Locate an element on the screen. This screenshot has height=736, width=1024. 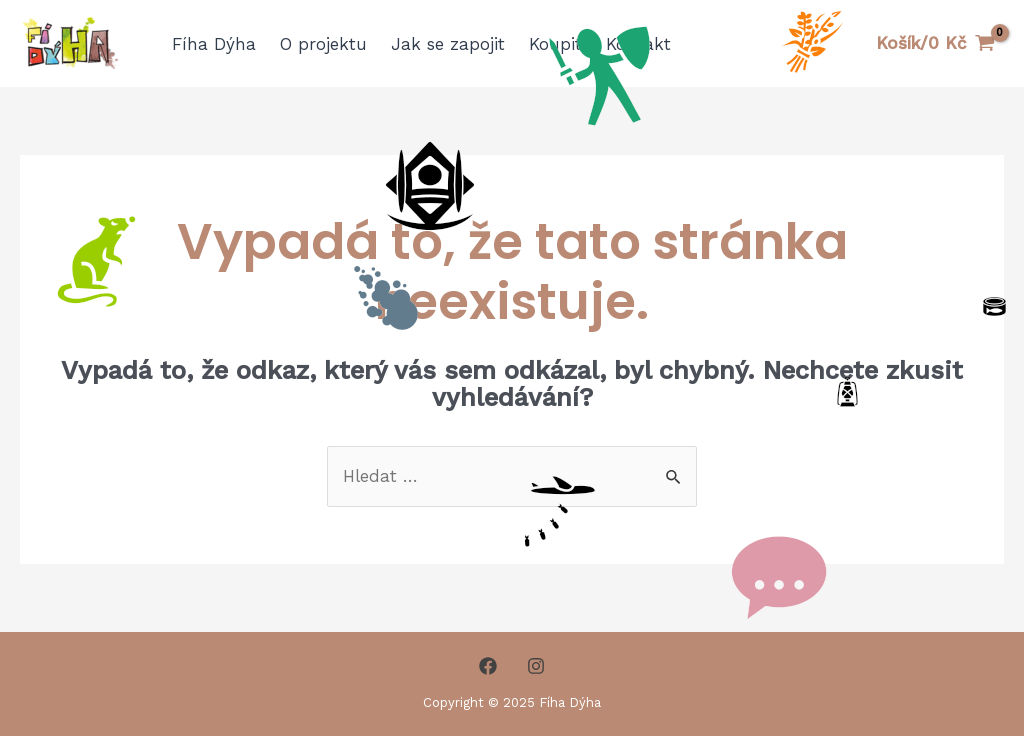
canned fish item in a game inventory is located at coordinates (994, 306).